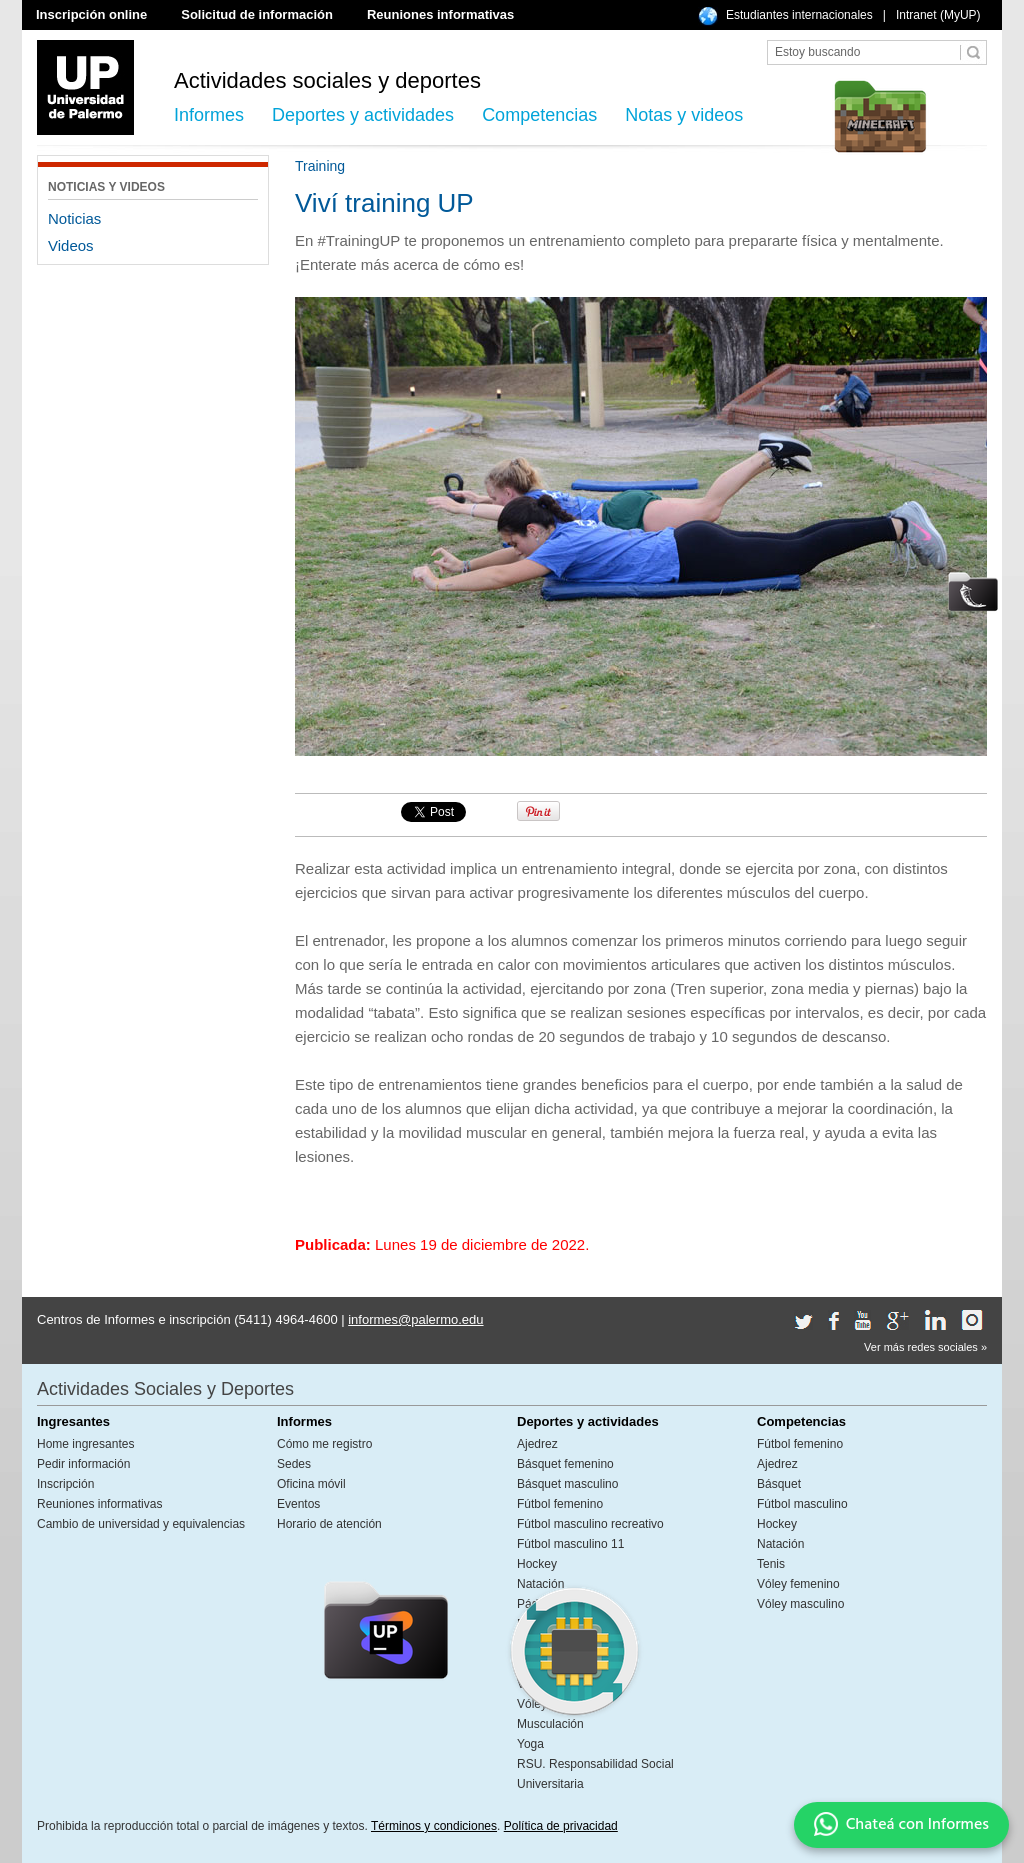 This screenshot has height=1863, width=1024. I want to click on open minecraft game files folder, so click(880, 119).